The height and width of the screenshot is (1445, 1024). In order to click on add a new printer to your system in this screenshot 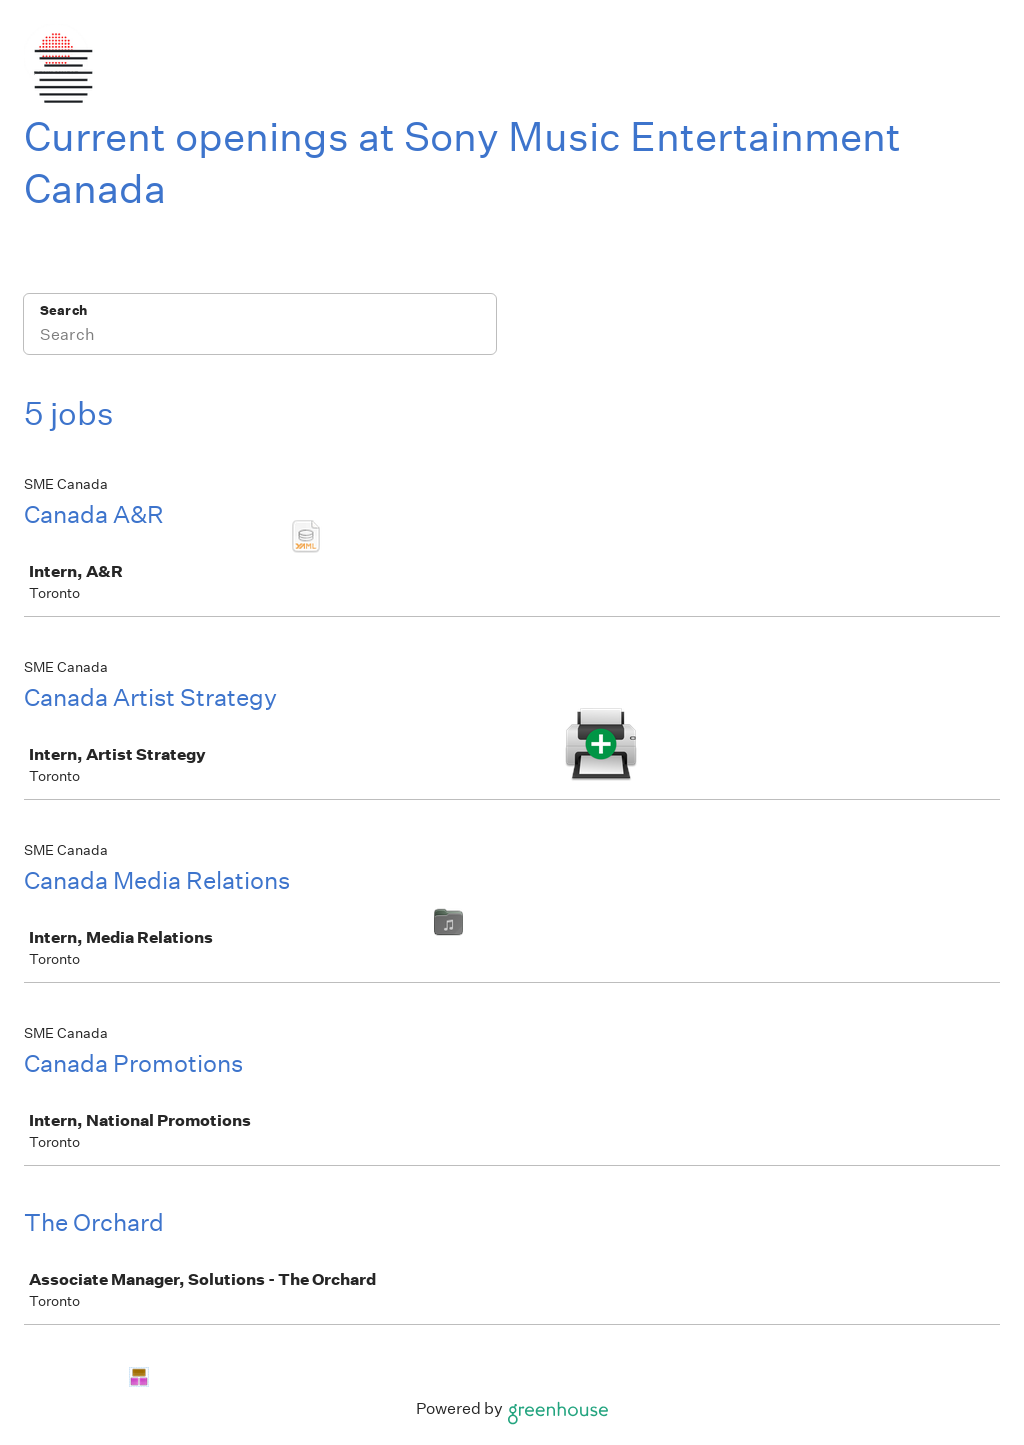, I will do `click(601, 744)`.